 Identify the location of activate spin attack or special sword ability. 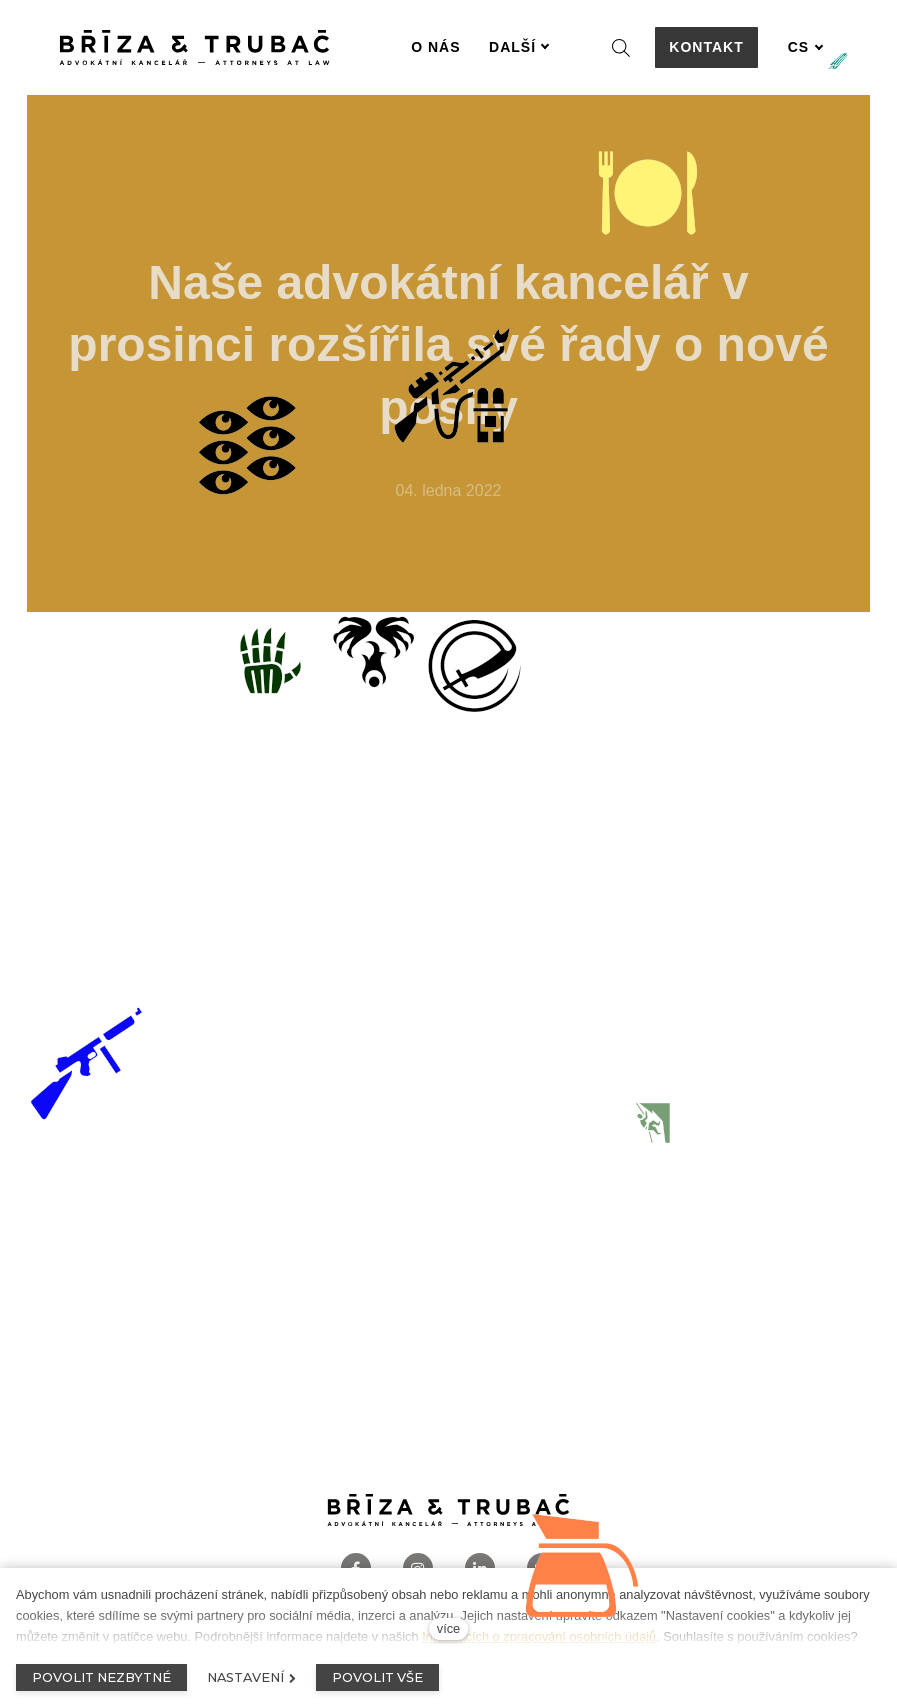
(474, 666).